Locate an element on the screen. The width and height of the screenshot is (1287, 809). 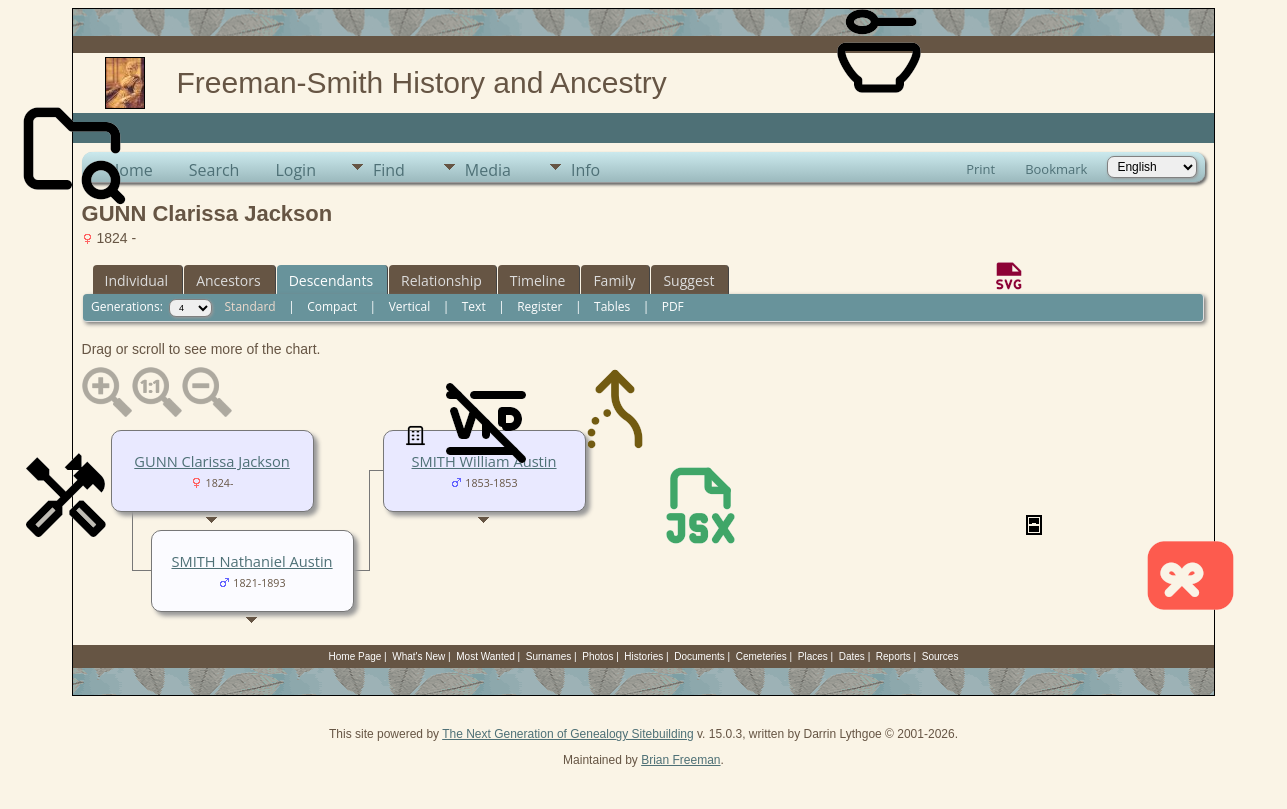
indicates a JSX file type is located at coordinates (700, 505).